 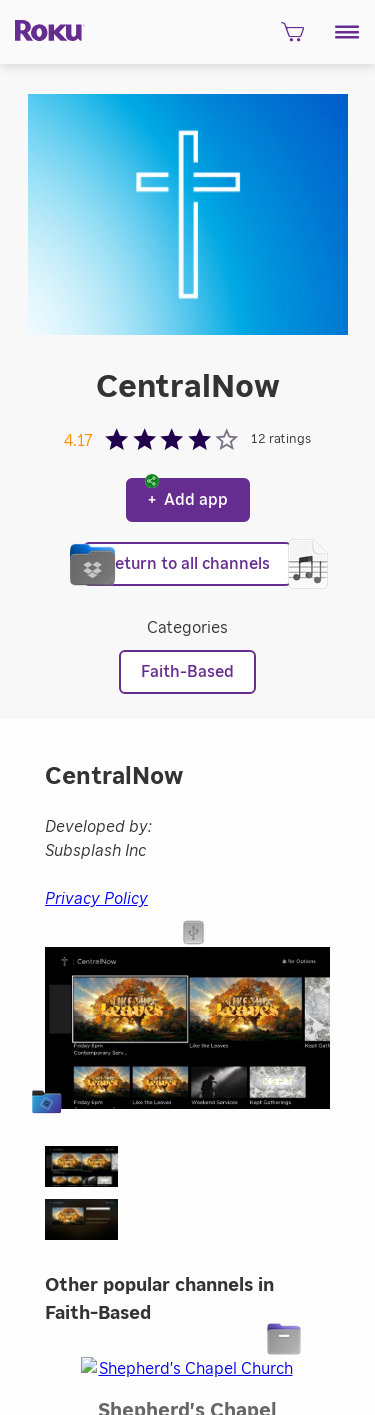 What do you see at coordinates (308, 564) in the screenshot?
I see `an iMelody audio file` at bounding box center [308, 564].